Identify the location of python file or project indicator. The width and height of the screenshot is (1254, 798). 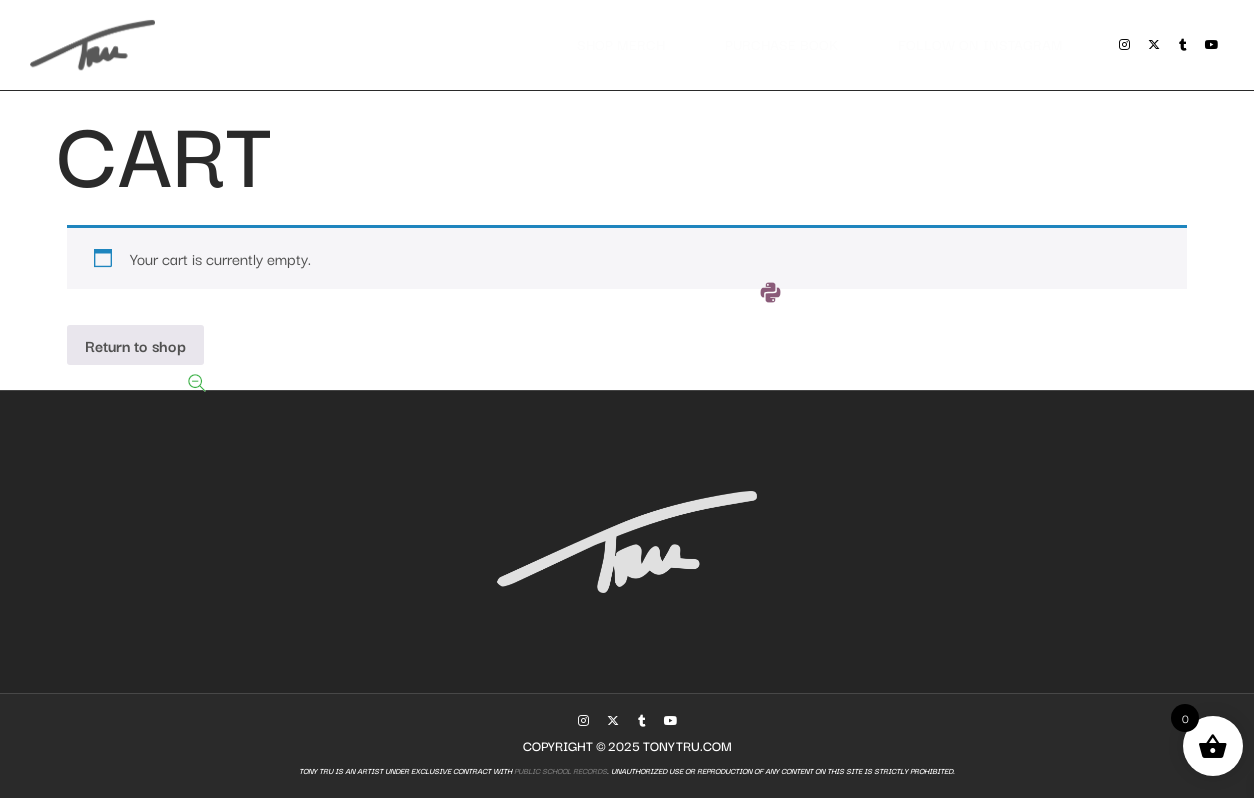
(770, 292).